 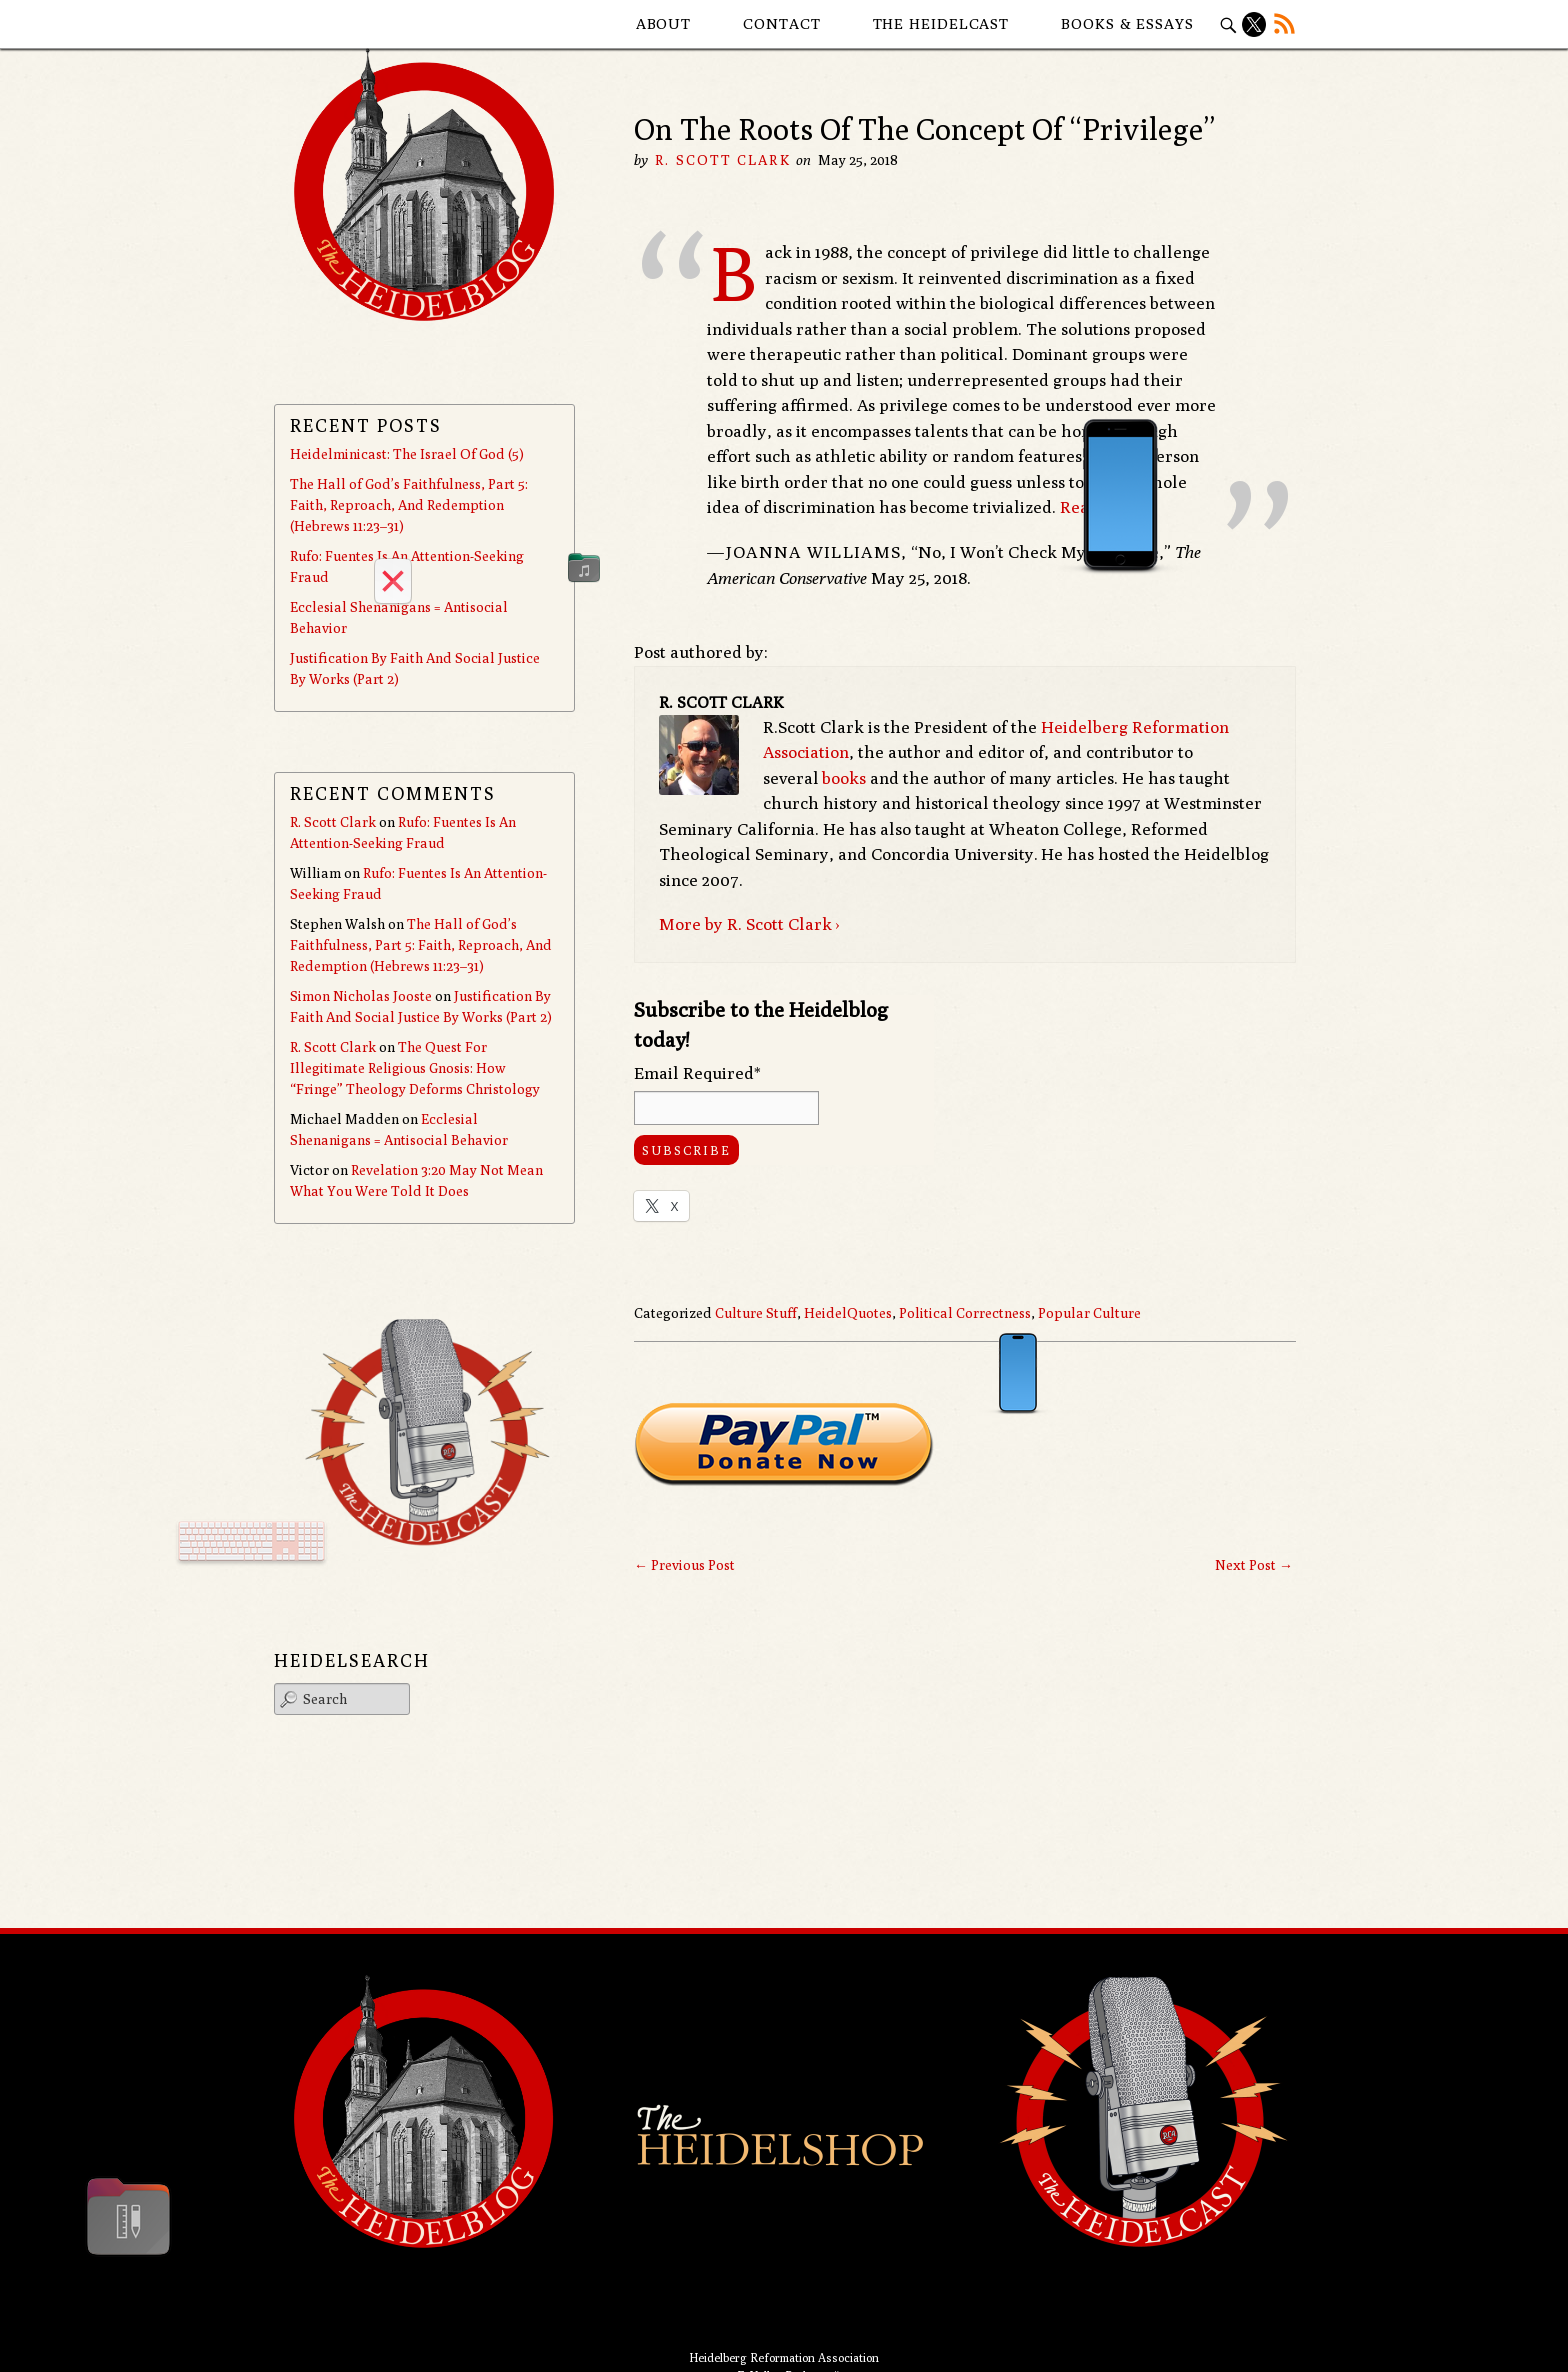 What do you see at coordinates (251, 1540) in the screenshot?
I see `connect a pink bluetooth keyboard` at bounding box center [251, 1540].